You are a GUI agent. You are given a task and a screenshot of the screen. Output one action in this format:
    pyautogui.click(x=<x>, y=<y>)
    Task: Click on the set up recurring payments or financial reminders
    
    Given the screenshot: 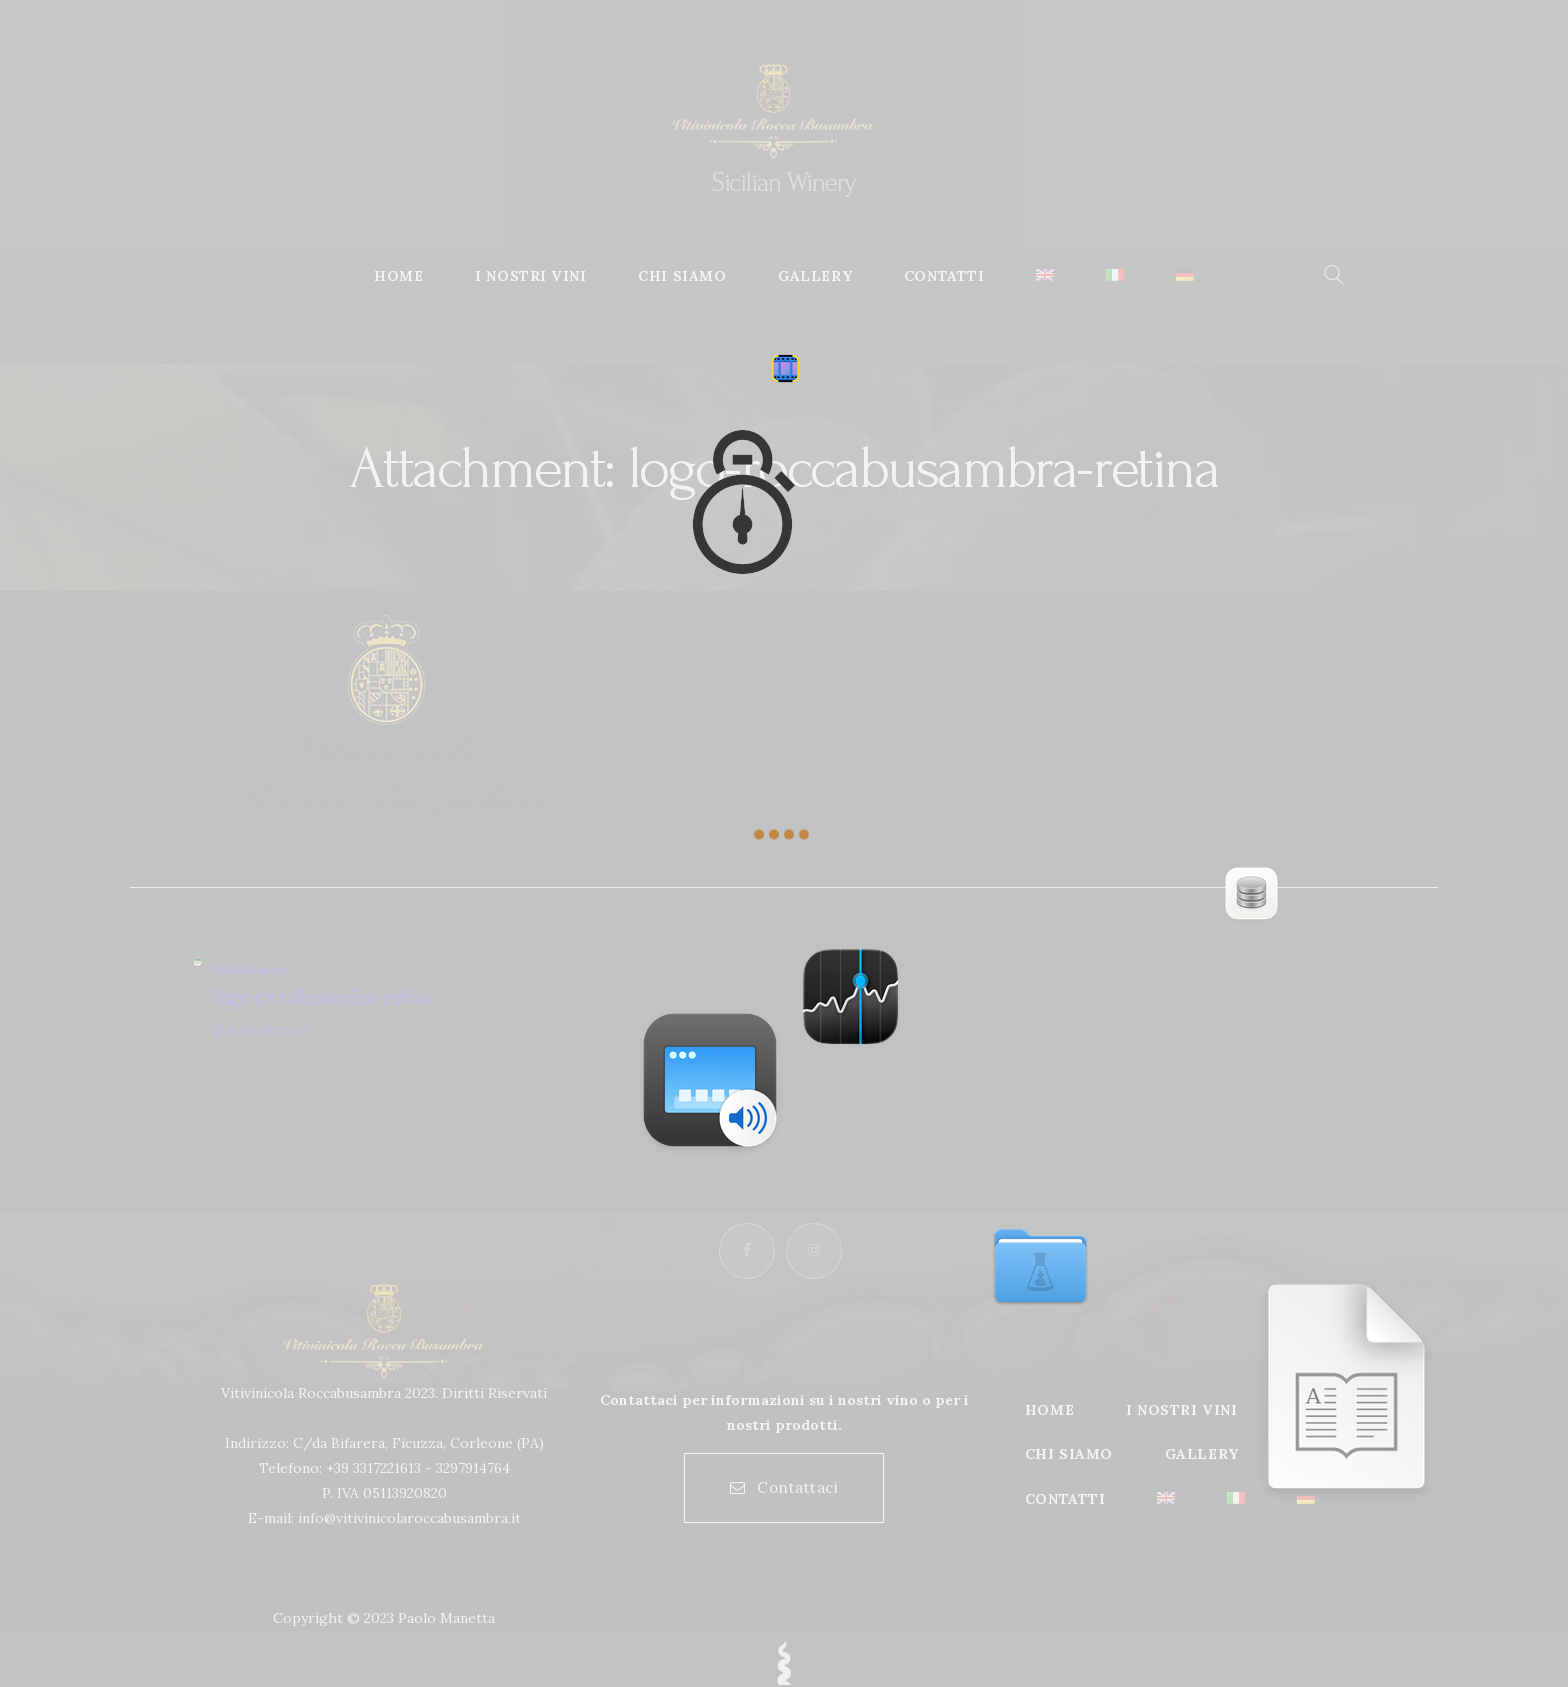 What is the action you would take?
    pyautogui.click(x=152, y=901)
    